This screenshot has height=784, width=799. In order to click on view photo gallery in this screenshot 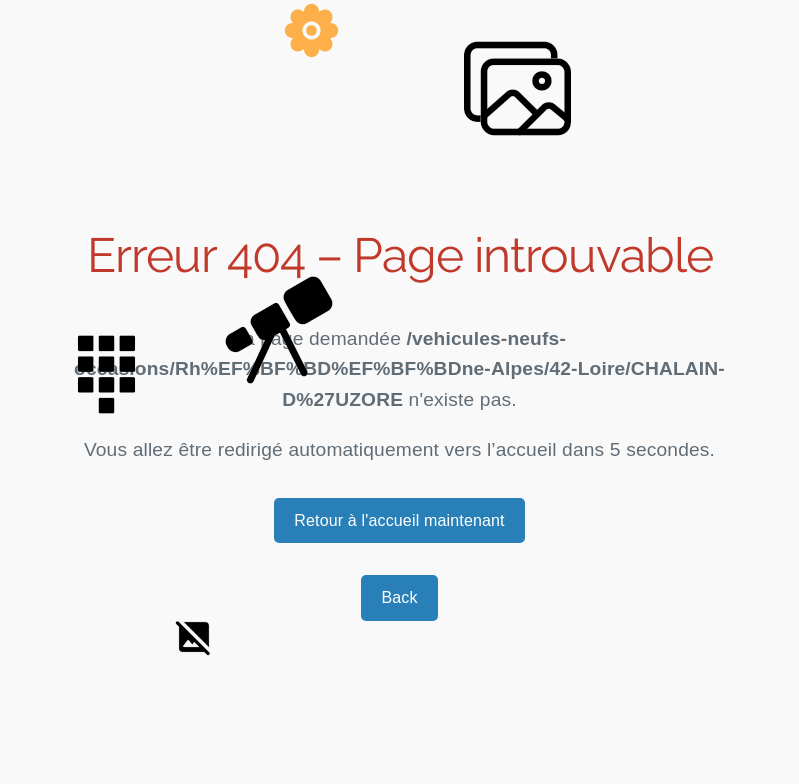, I will do `click(517, 88)`.